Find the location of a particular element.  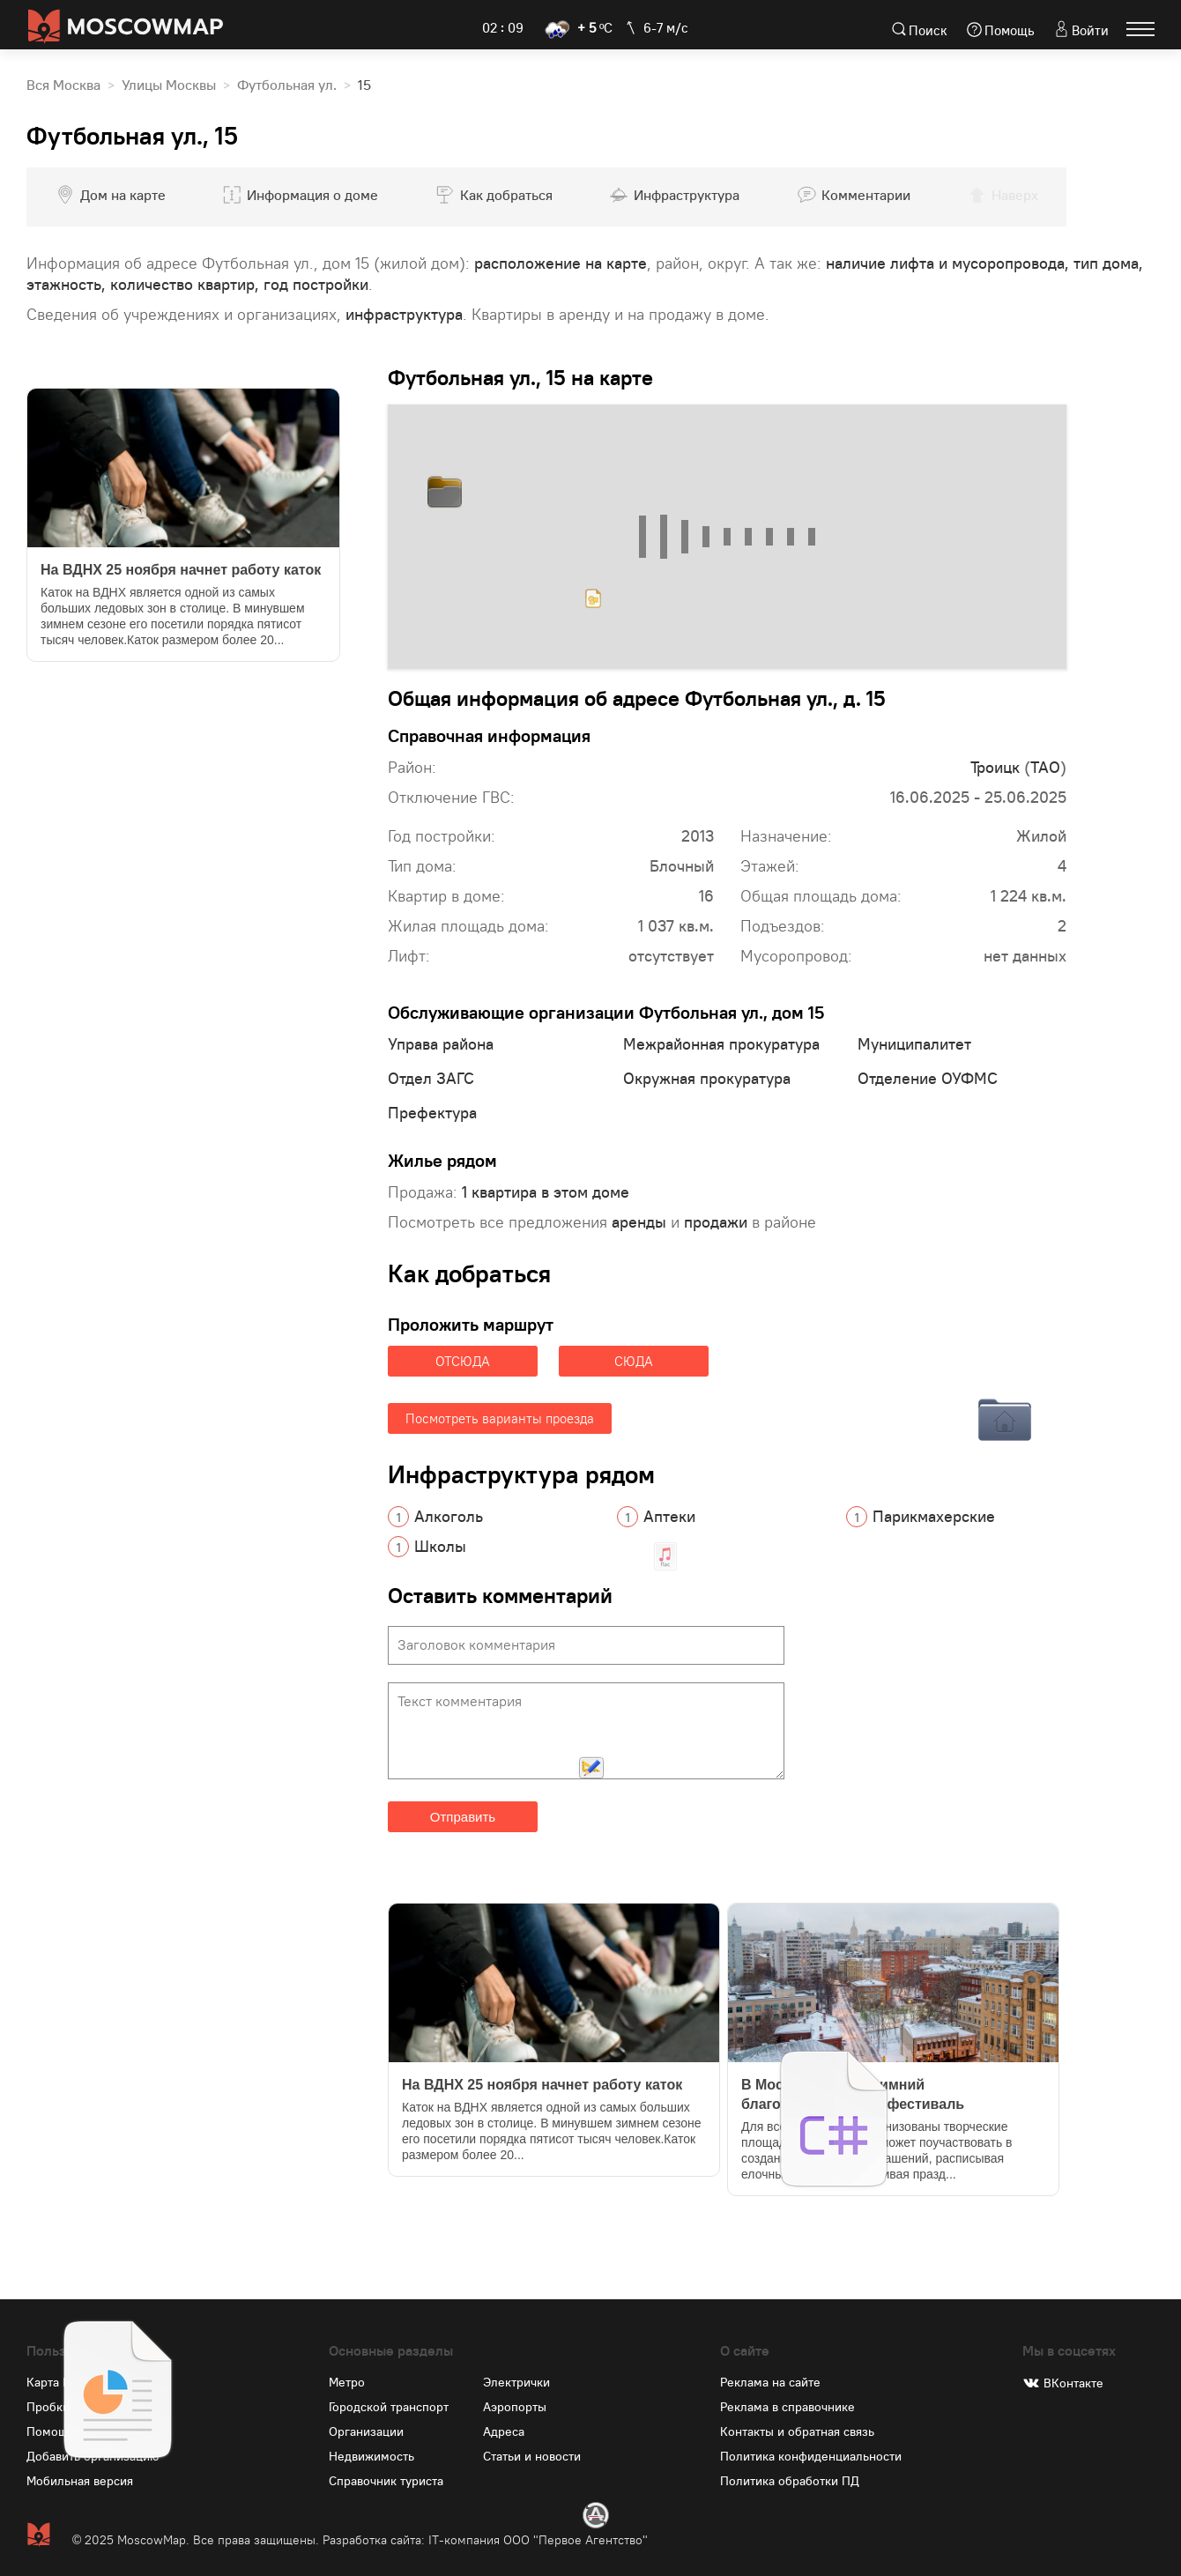

access utility and accessory applications is located at coordinates (591, 1768).